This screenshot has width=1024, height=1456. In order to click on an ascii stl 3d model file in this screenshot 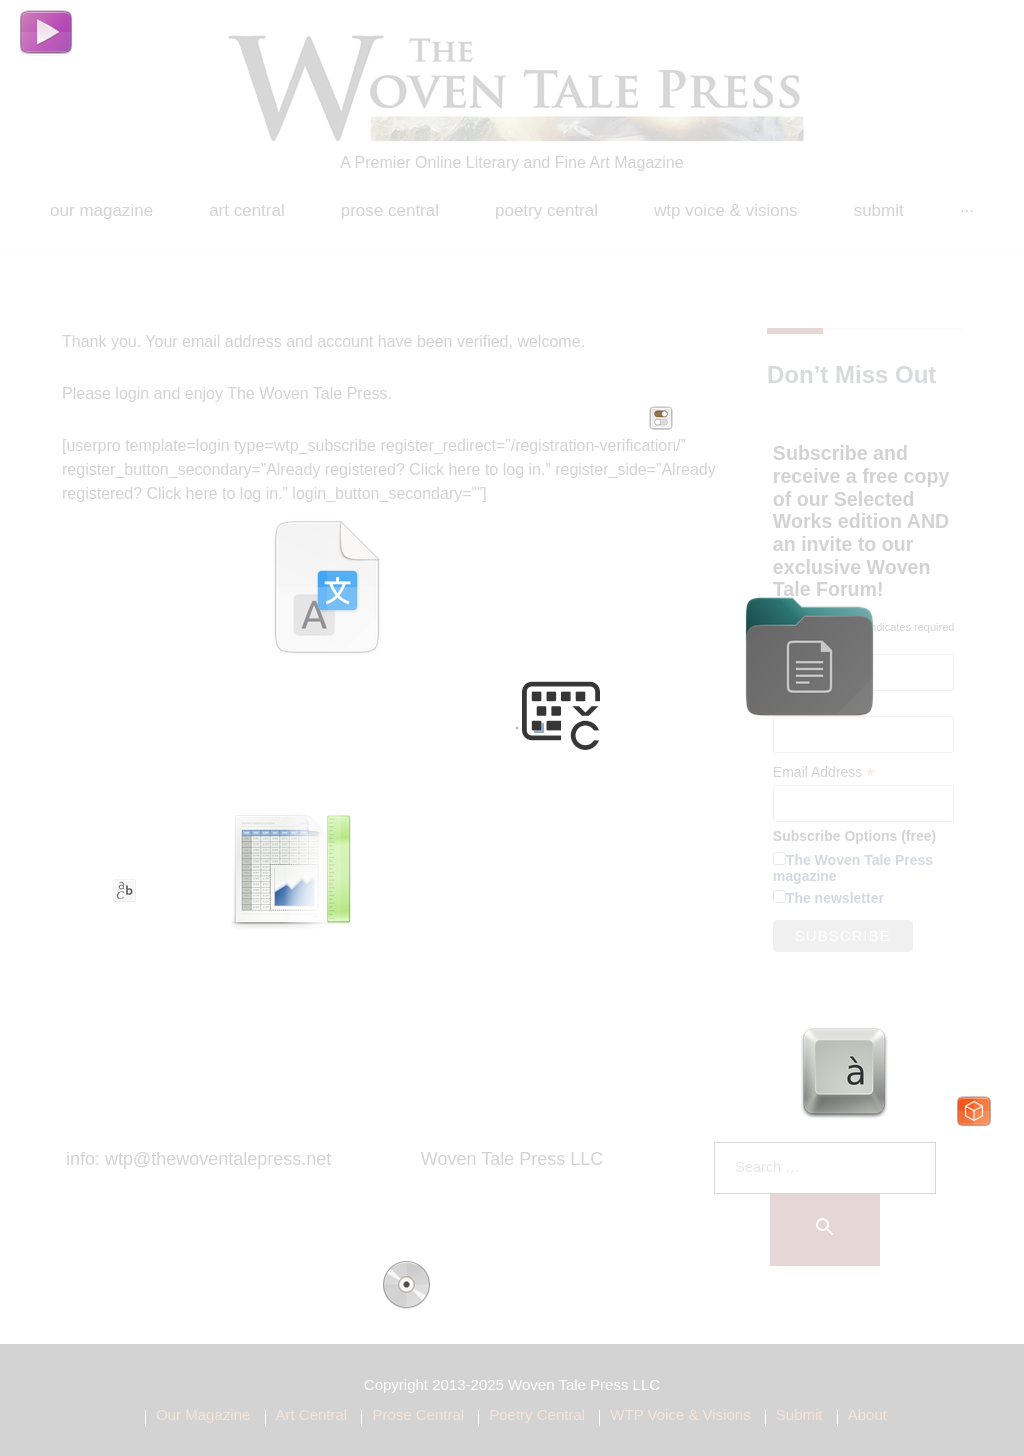, I will do `click(974, 1110)`.